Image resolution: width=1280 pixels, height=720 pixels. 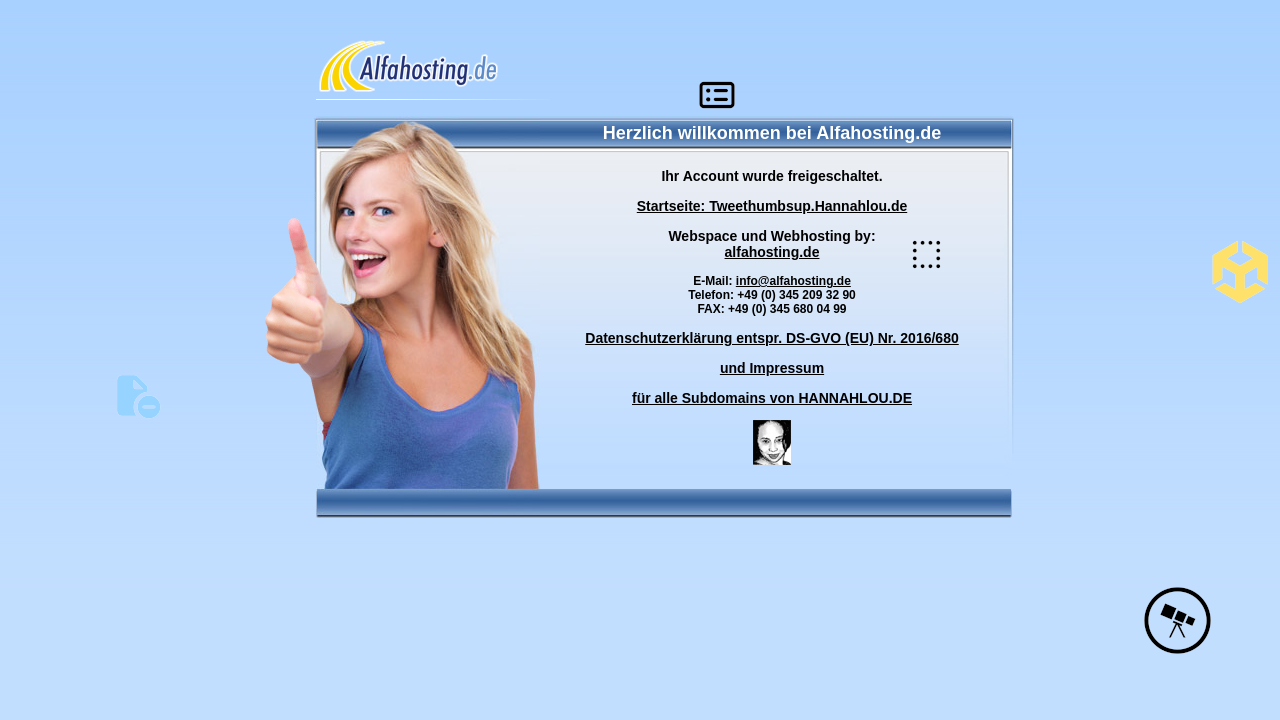 What do you see at coordinates (1177, 620) in the screenshot?
I see `WPExplorer WordPress themes and resources logo` at bounding box center [1177, 620].